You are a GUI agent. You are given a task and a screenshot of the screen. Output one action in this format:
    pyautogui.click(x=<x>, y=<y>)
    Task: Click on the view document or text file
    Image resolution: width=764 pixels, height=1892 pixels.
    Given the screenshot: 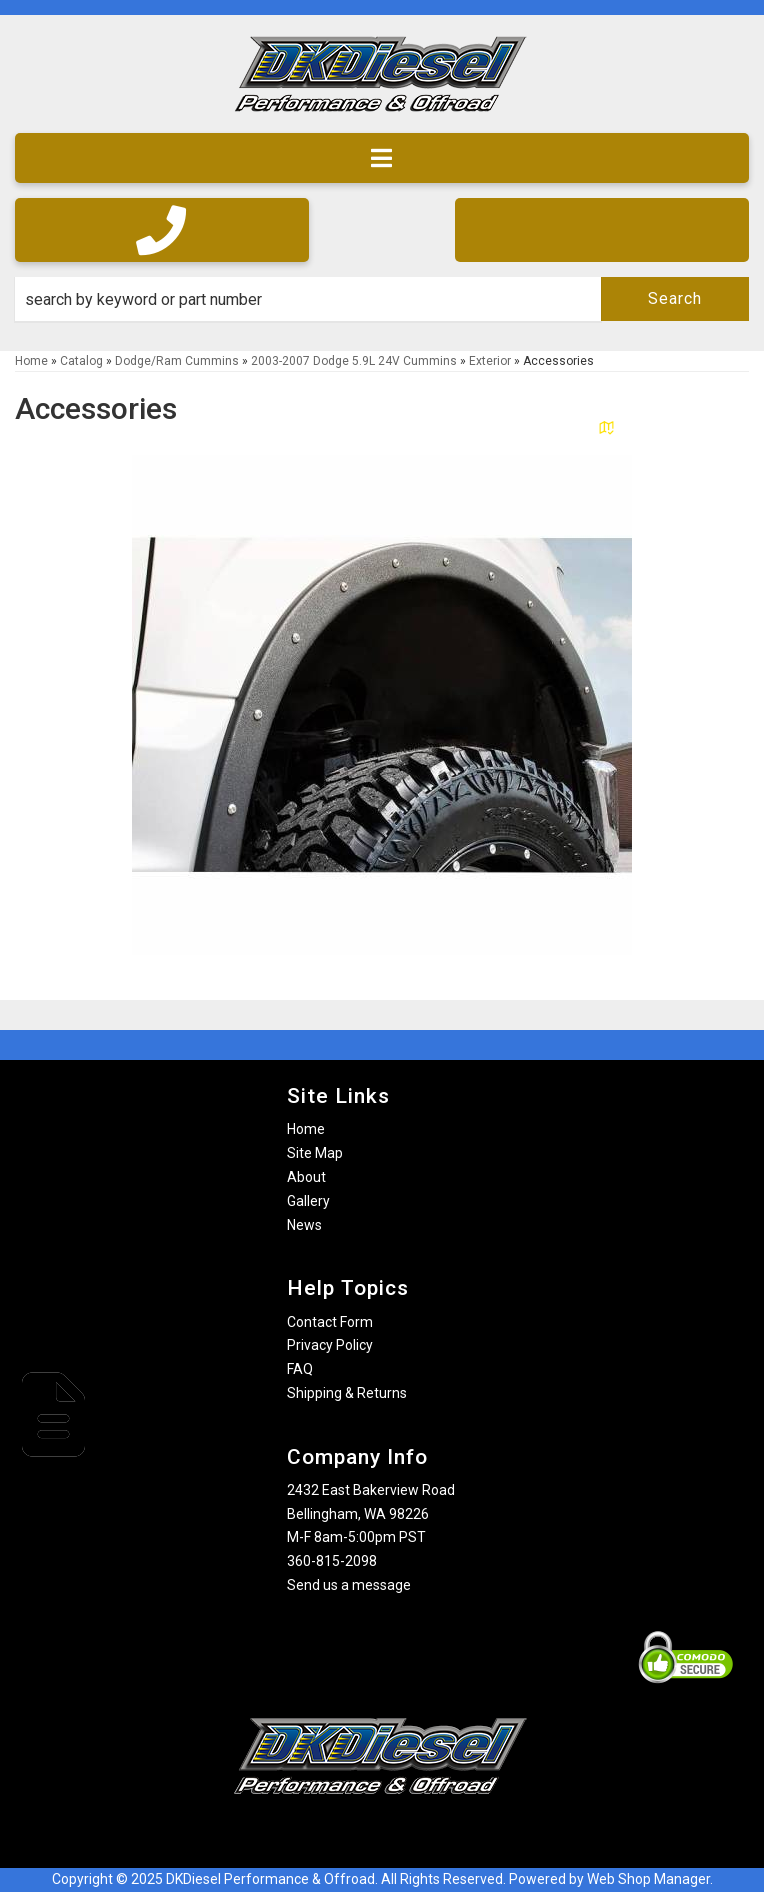 What is the action you would take?
    pyautogui.click(x=53, y=1414)
    